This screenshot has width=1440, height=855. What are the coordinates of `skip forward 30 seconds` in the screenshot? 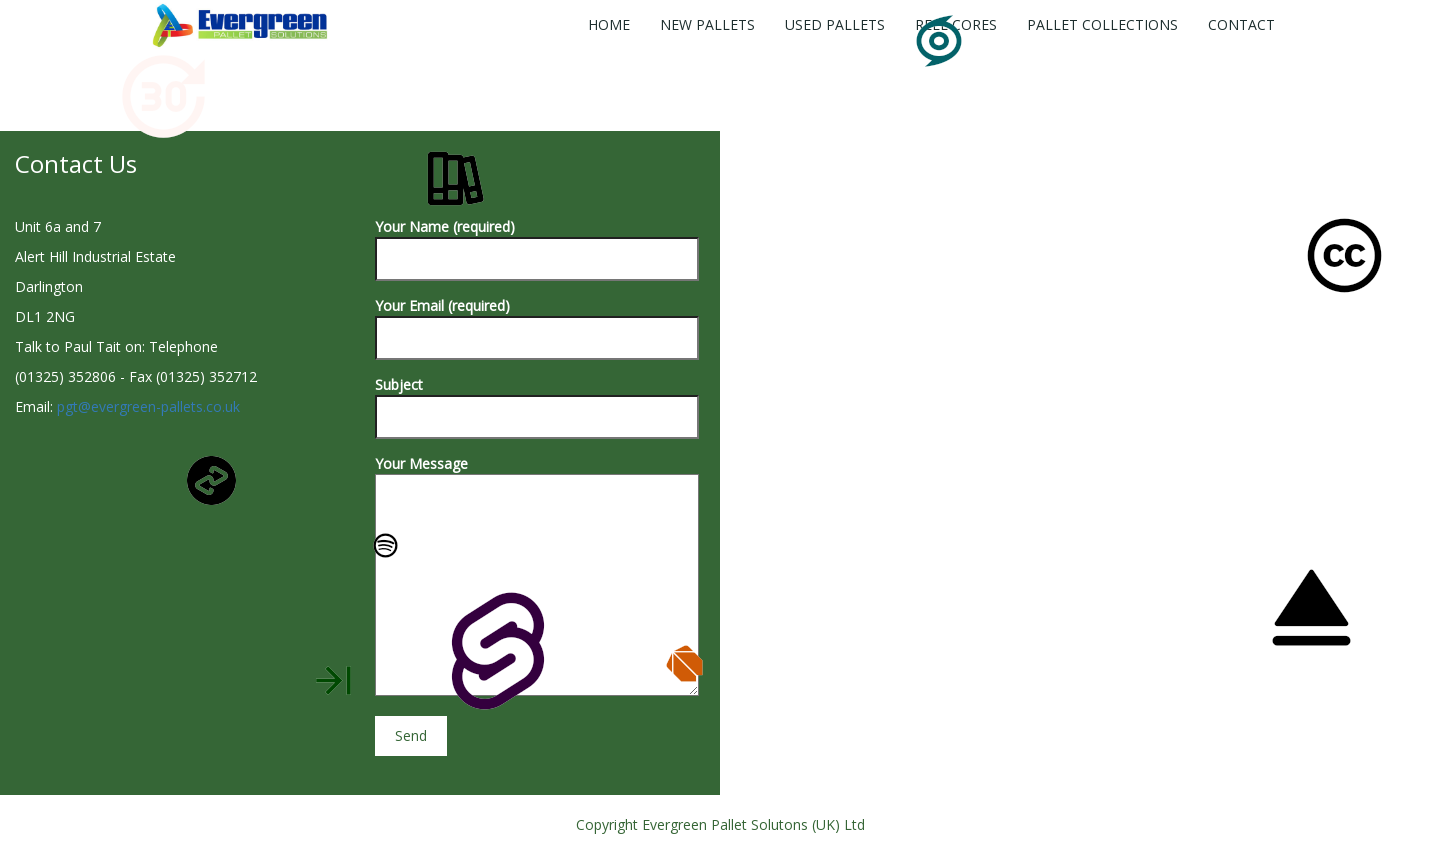 It's located at (163, 96).